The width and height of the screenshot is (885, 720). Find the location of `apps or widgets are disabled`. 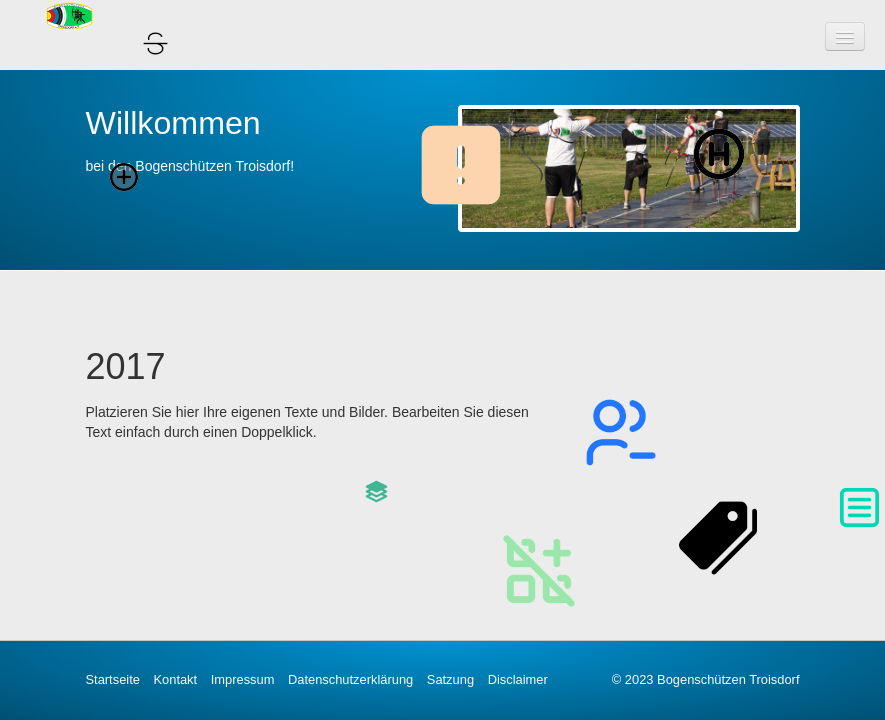

apps or widgets are disabled is located at coordinates (539, 571).